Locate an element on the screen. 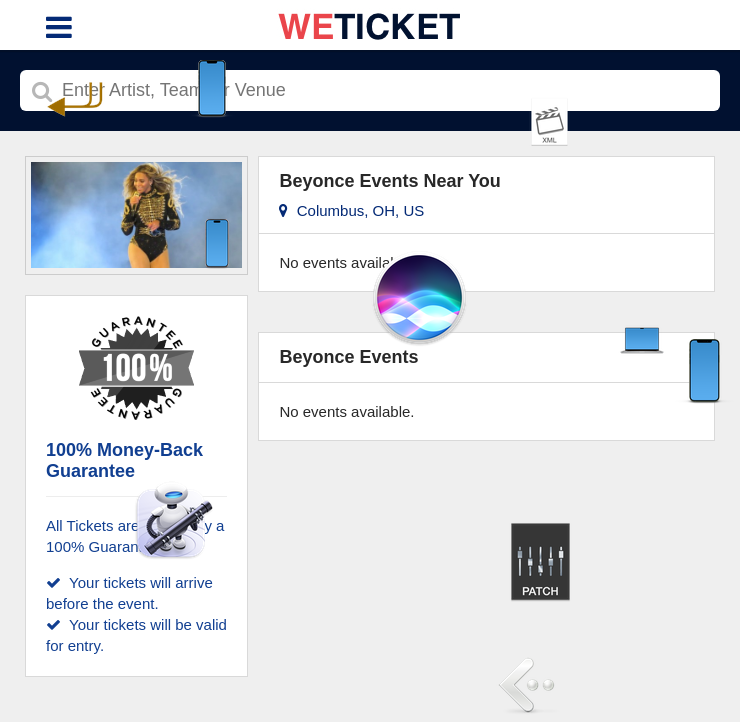  open patch settings in GarageBand is located at coordinates (540, 563).